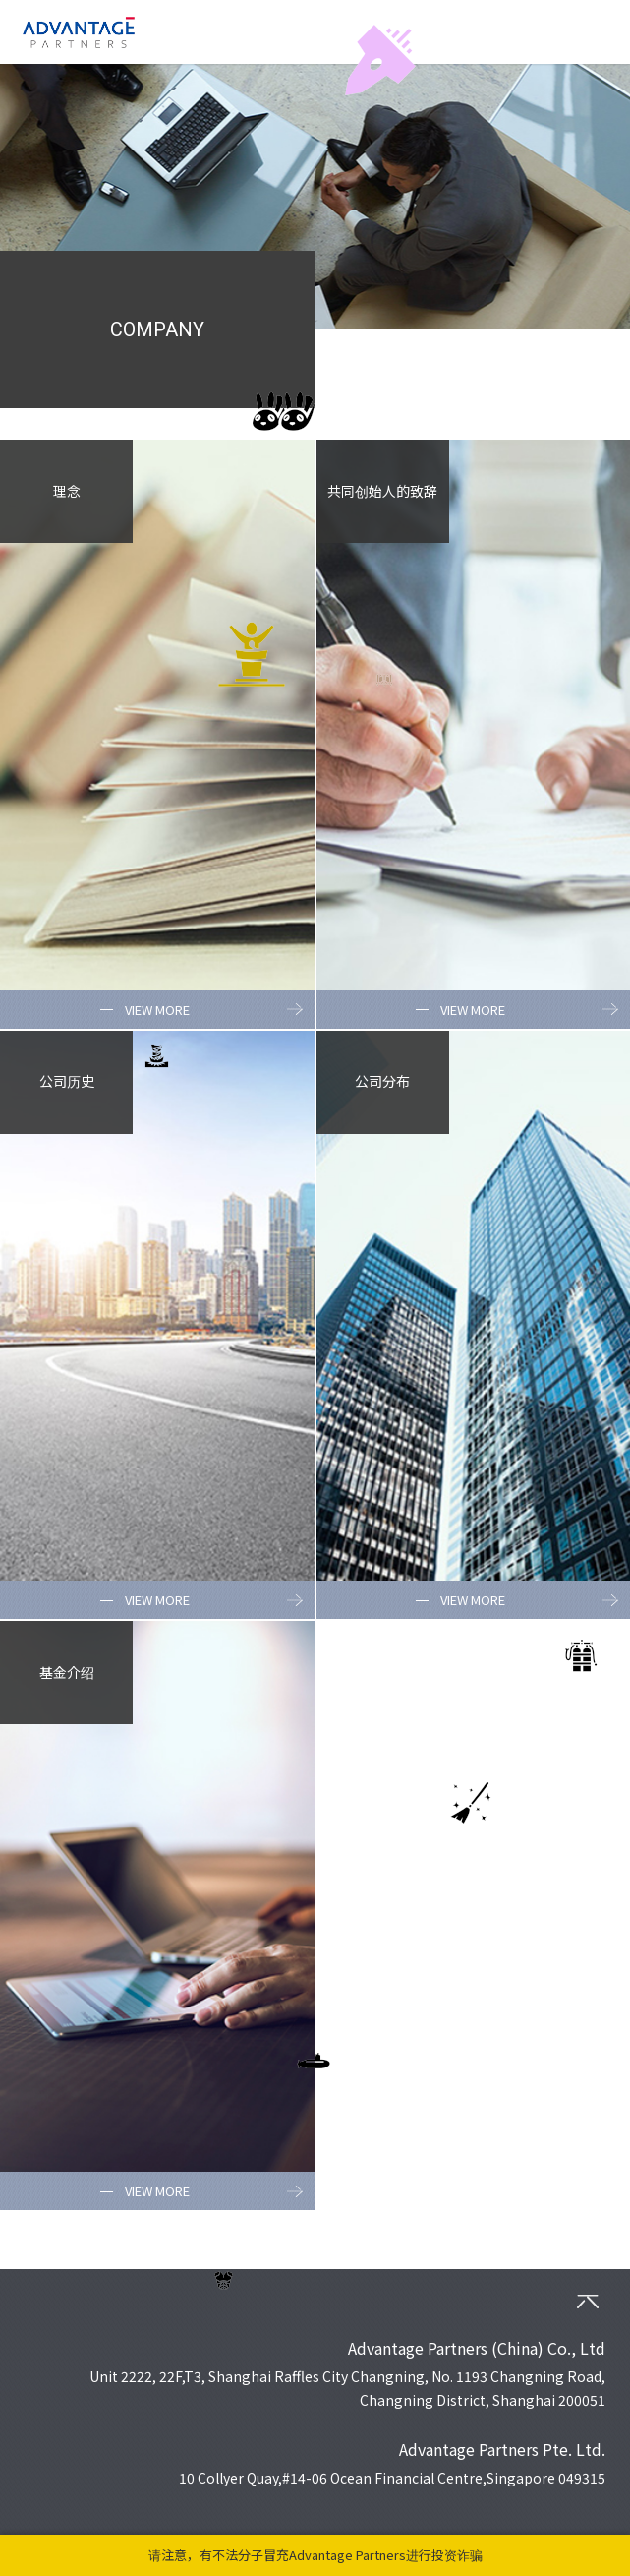 The height and width of the screenshot is (2576, 630). Describe the element at coordinates (471, 1803) in the screenshot. I see `cast a cleaning or sweep spell` at that location.